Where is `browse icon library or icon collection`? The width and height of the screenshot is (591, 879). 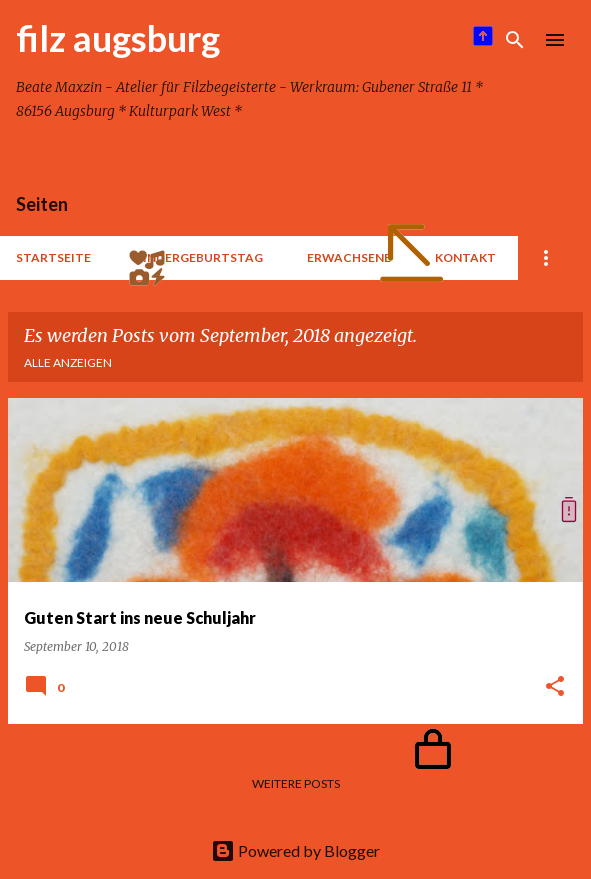
browse icon library or icon collection is located at coordinates (147, 268).